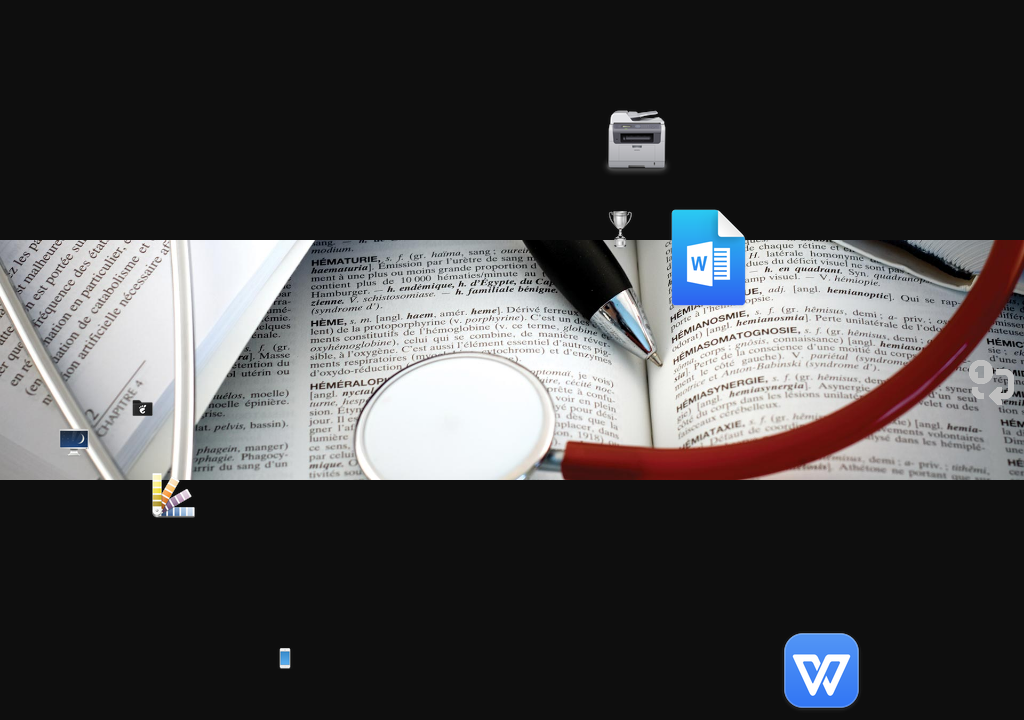  I want to click on indicates second place achievement or silver-tier ranking, so click(621, 229).